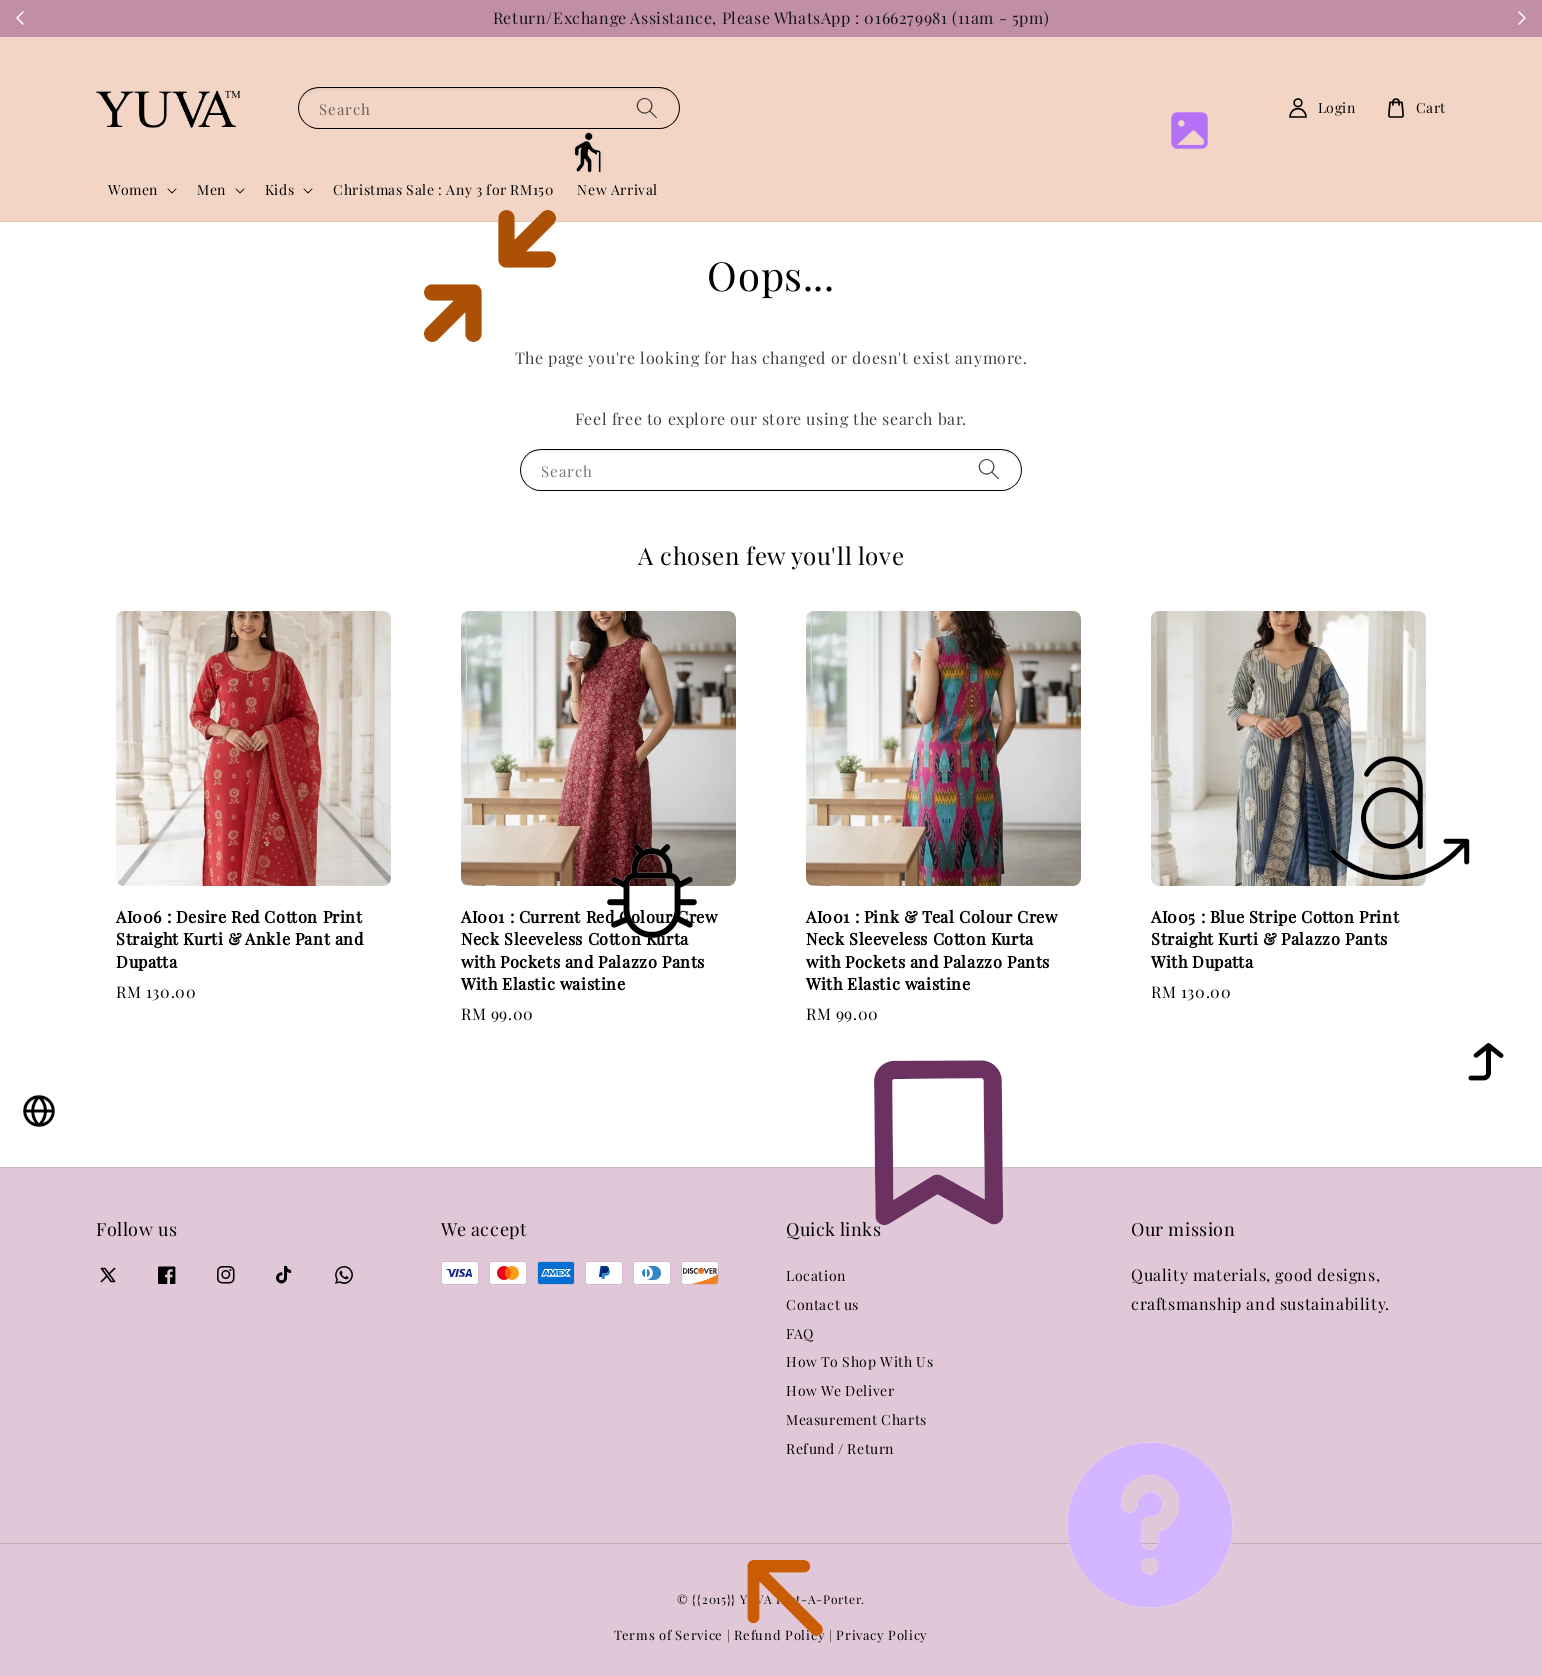  I want to click on collapse or minimize content, so click(490, 276).